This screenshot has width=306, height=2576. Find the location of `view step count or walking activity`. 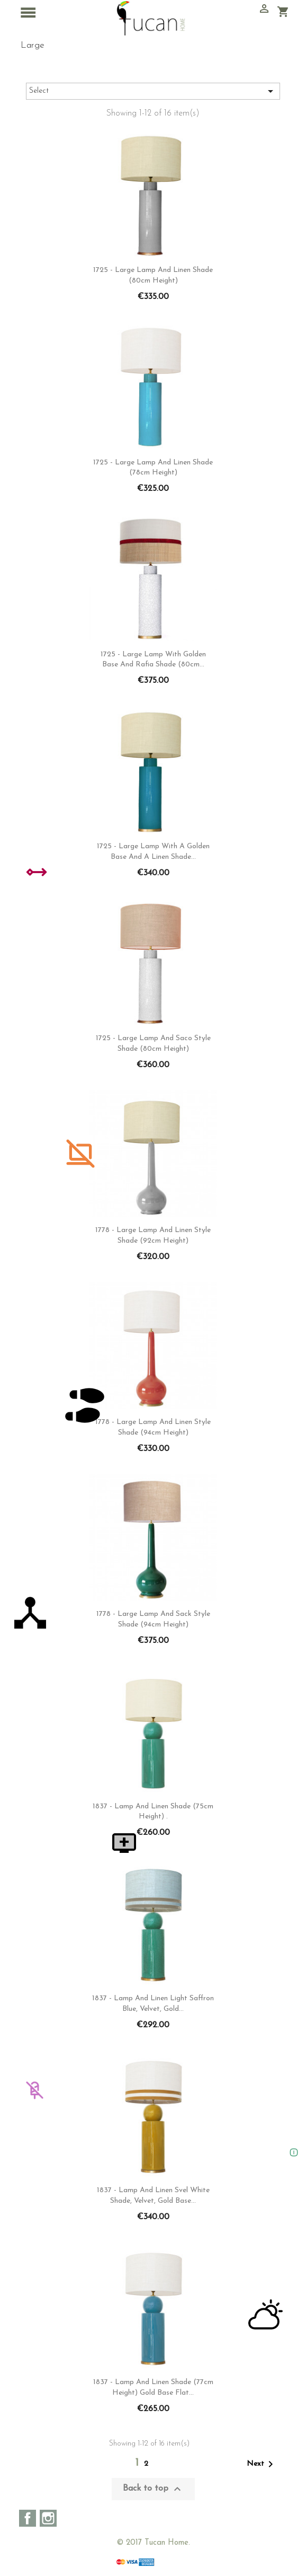

view step count or walking activity is located at coordinates (85, 1405).